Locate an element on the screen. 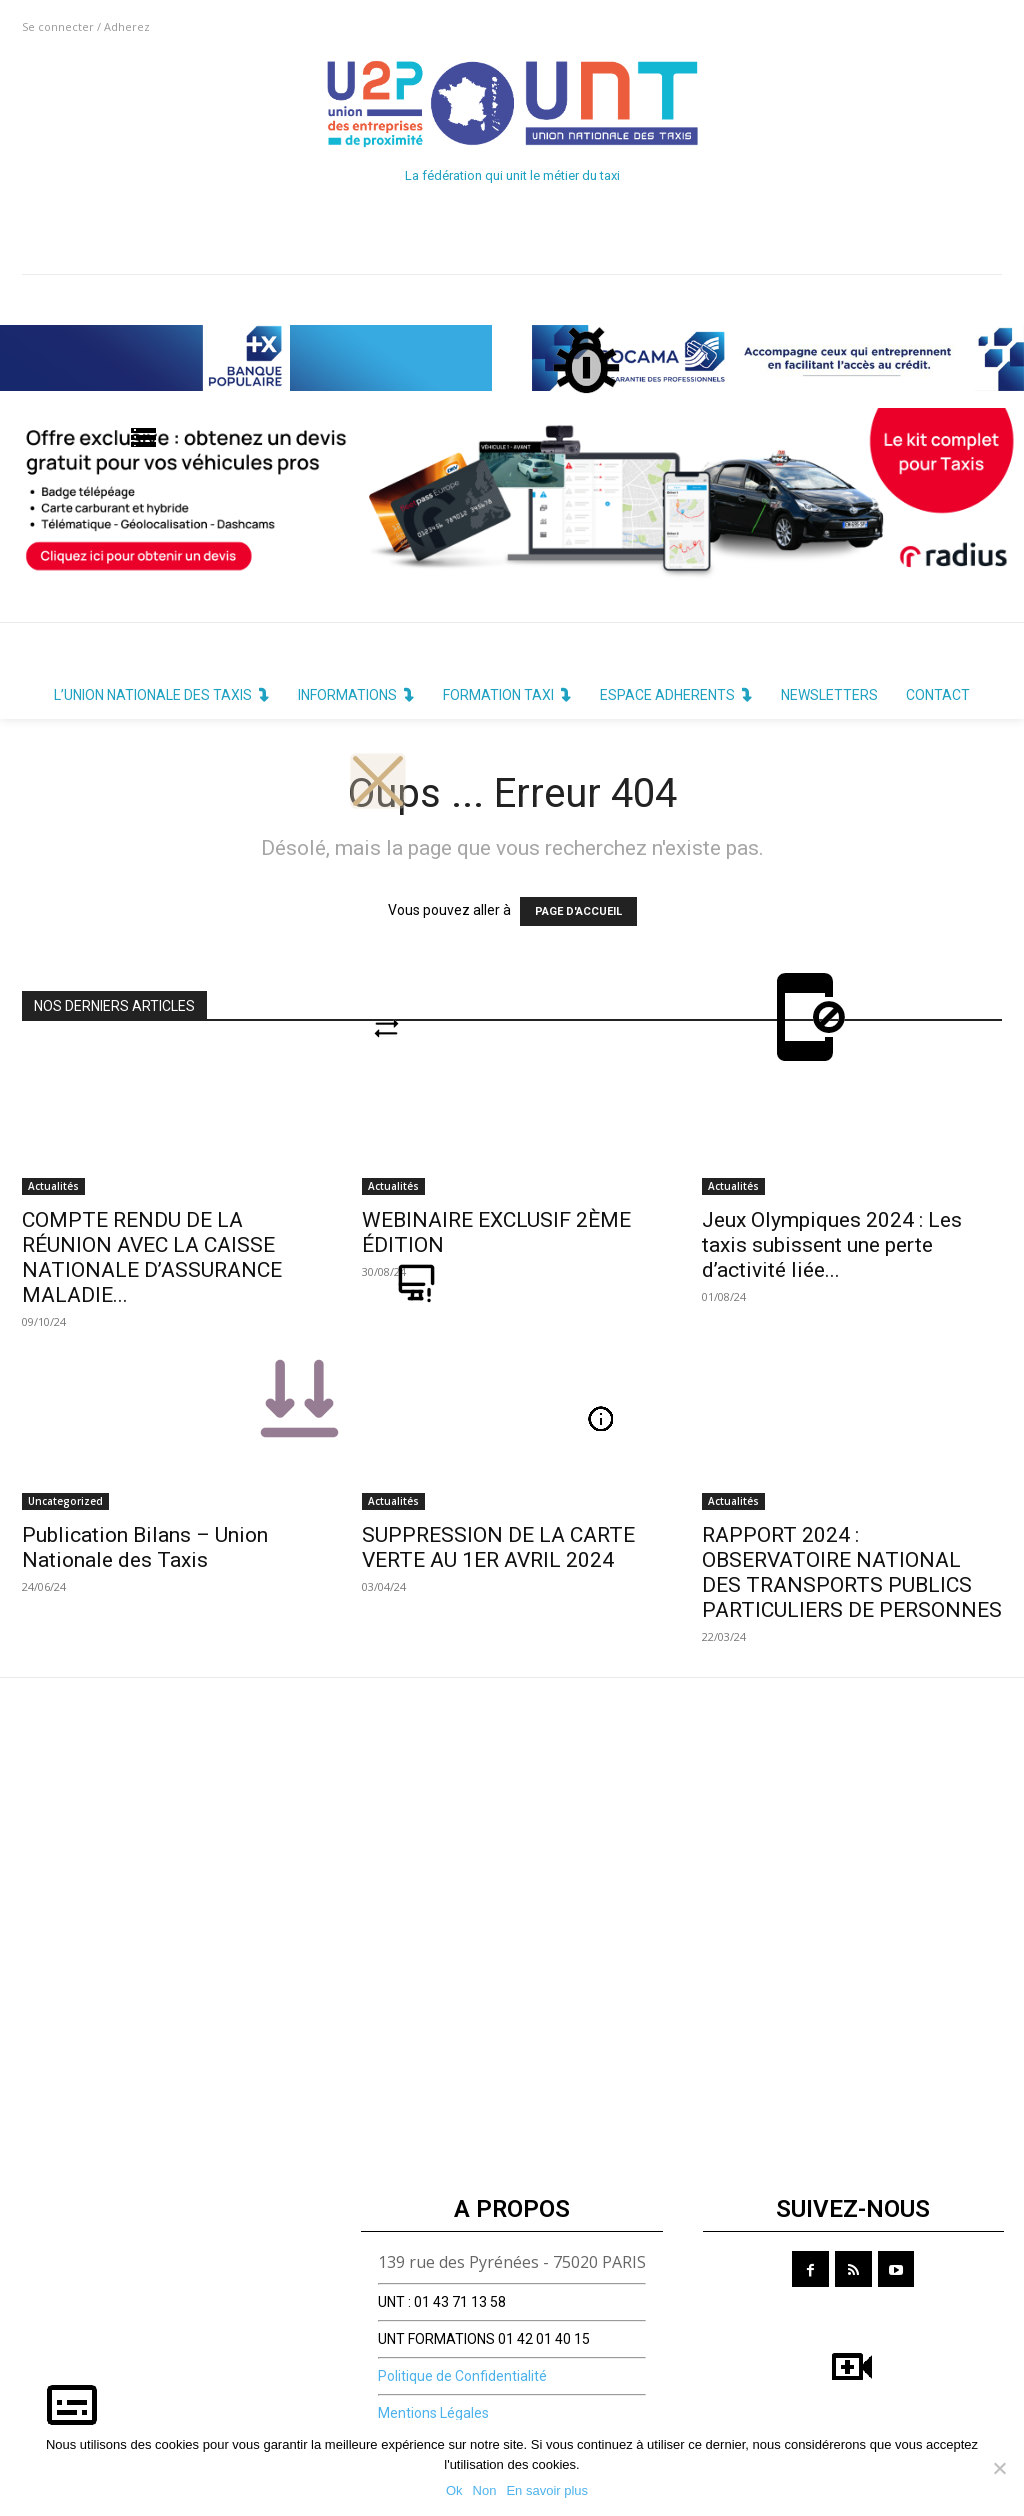 Image resolution: width=1024 pixels, height=2516 pixels. access device storage settings is located at coordinates (143, 437).